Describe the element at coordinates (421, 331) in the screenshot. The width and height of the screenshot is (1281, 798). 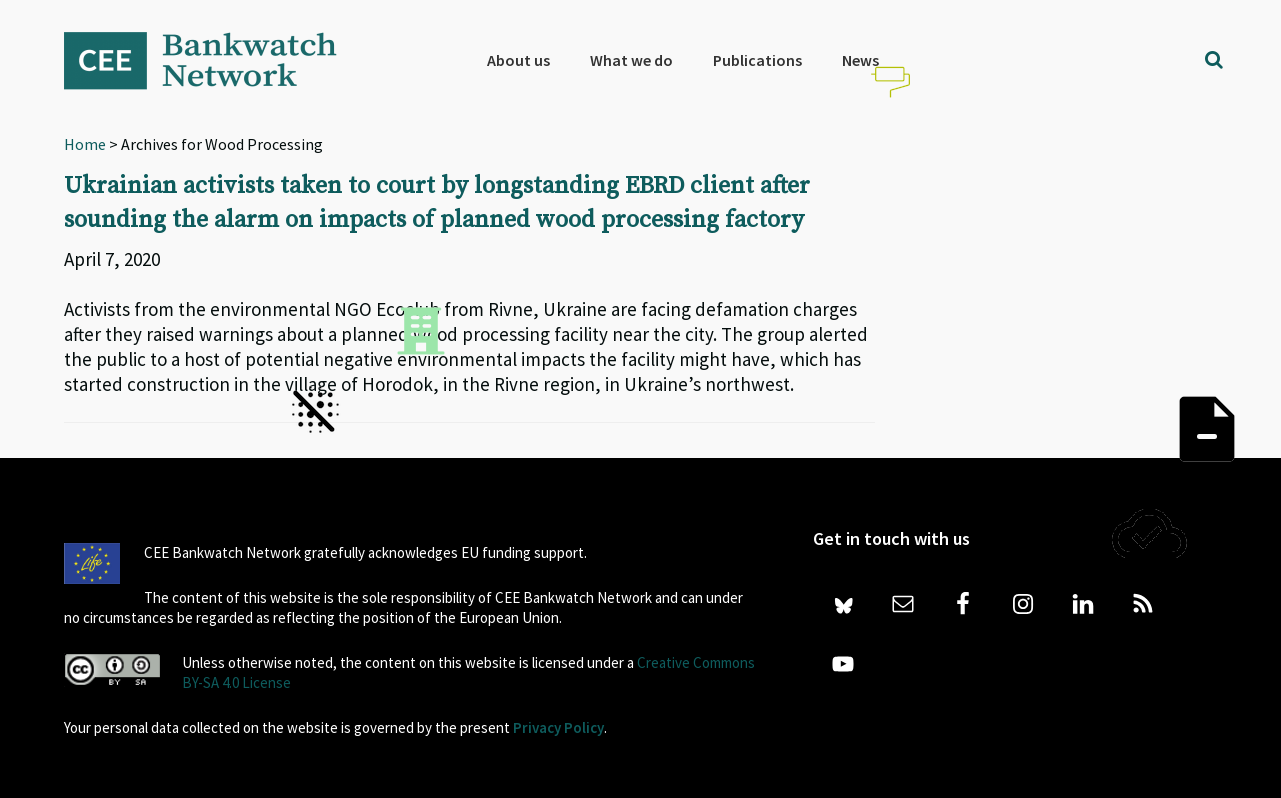
I see `view office or workplace location` at that location.